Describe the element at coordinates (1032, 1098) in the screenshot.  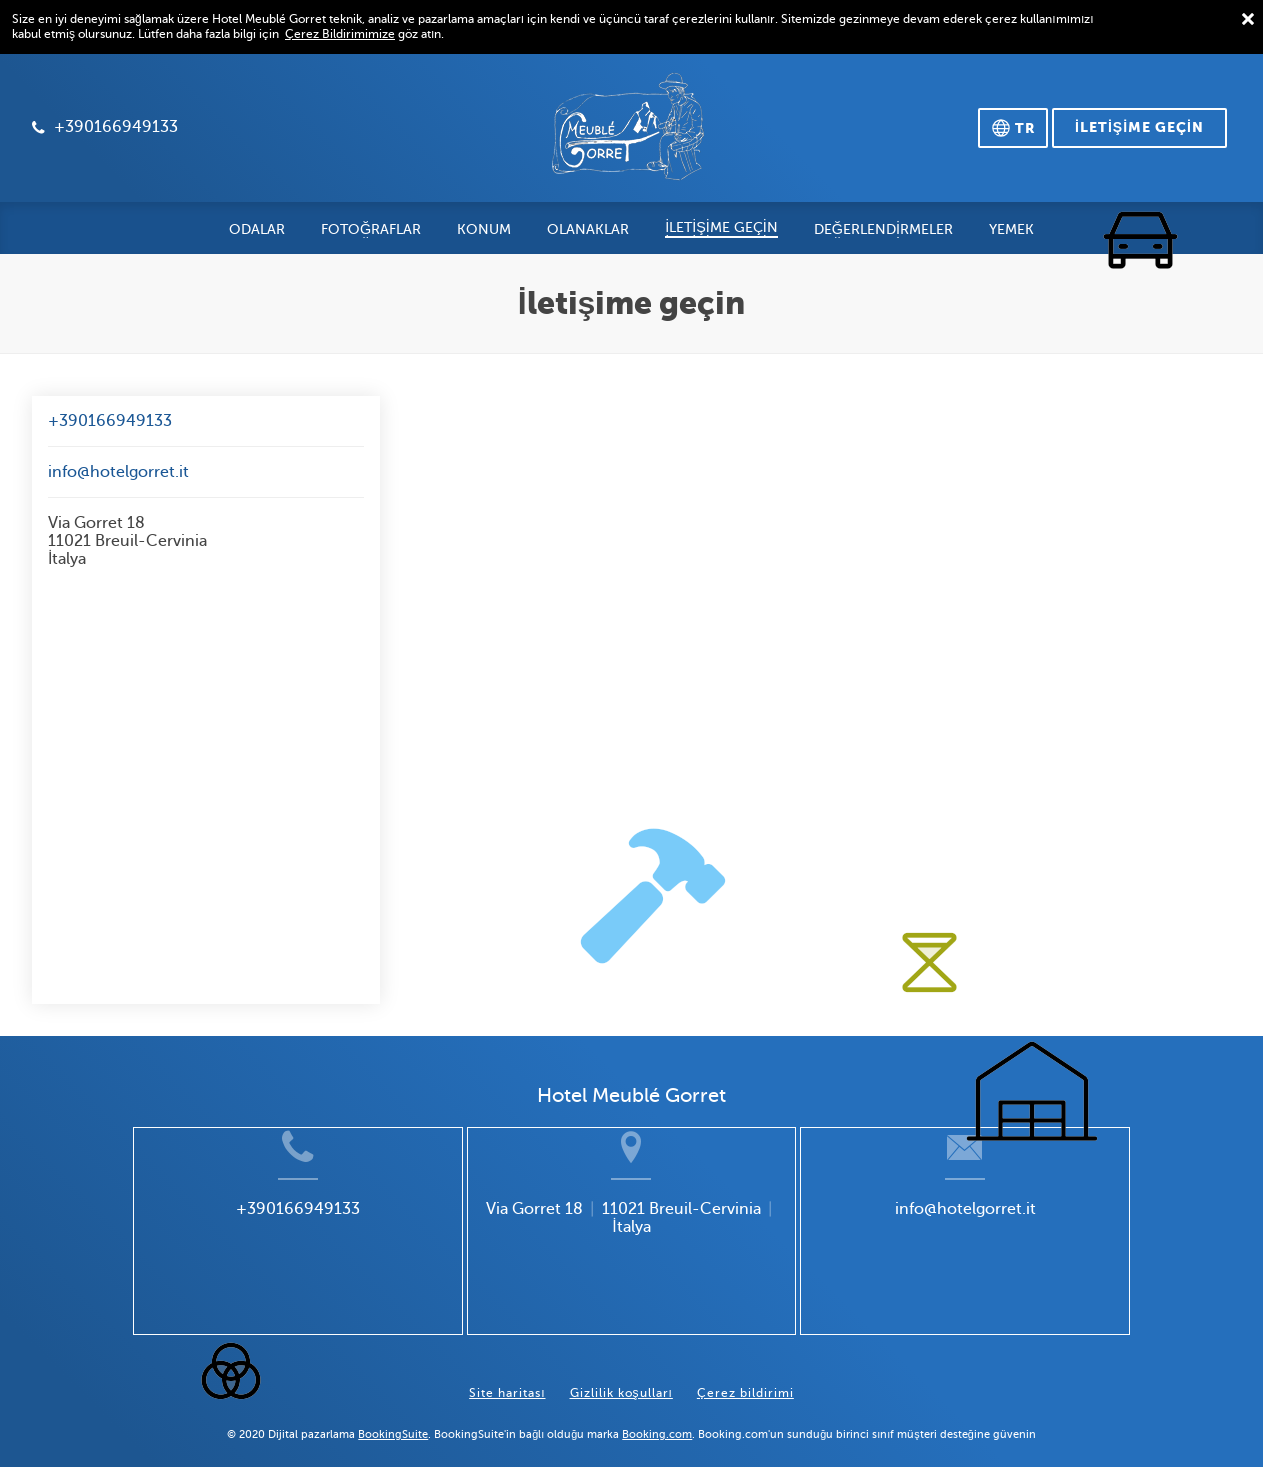
I see `access garage or parking controls` at that location.